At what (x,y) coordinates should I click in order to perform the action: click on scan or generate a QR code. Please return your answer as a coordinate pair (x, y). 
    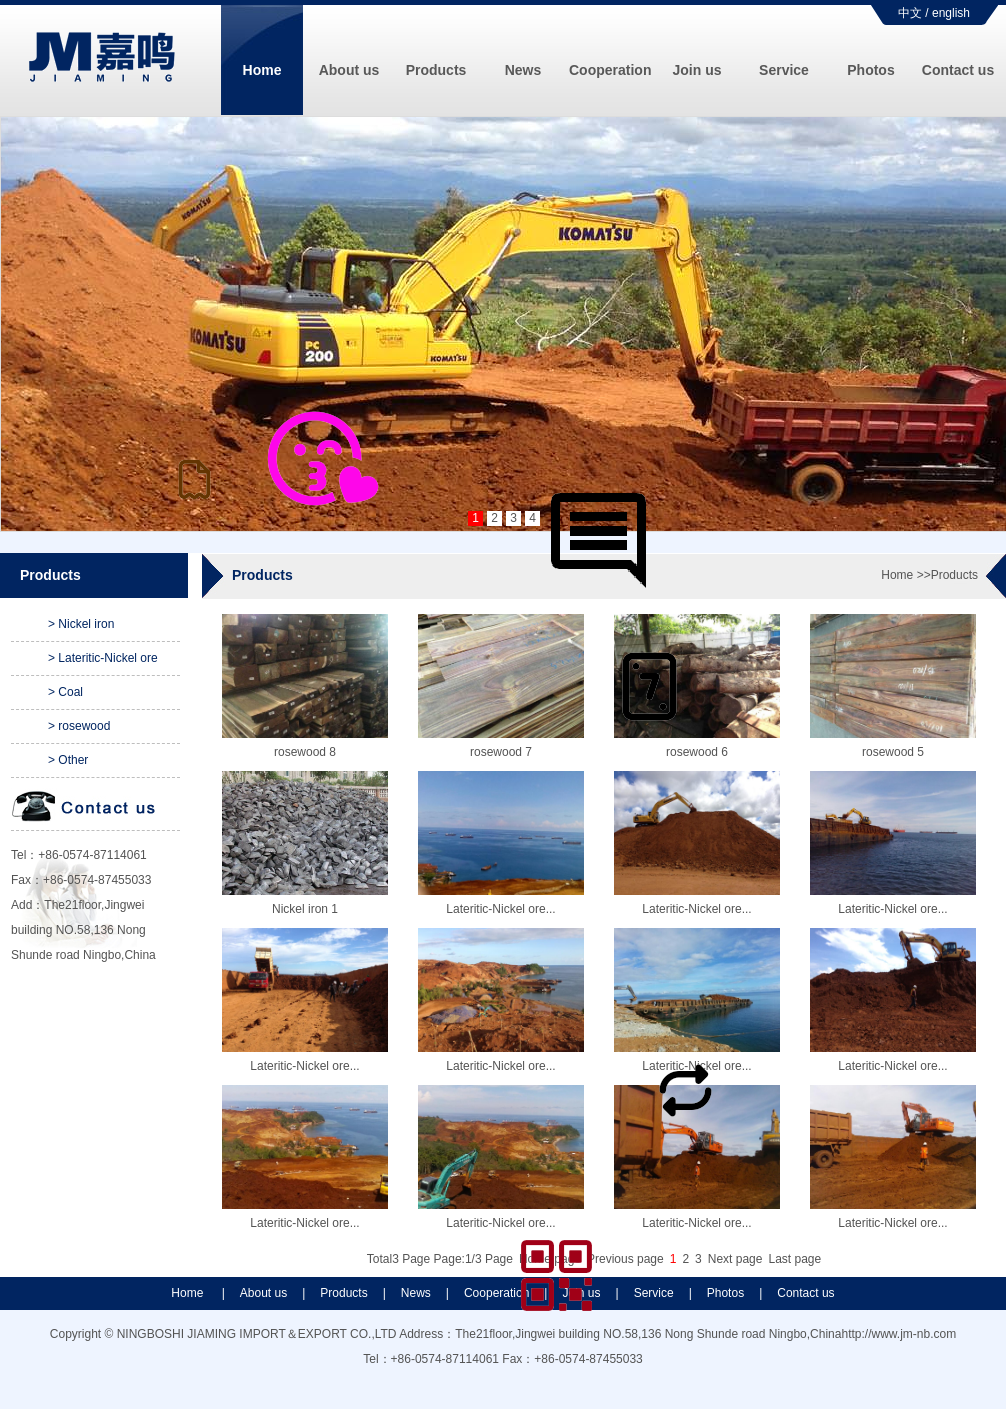
    Looking at the image, I should click on (556, 1275).